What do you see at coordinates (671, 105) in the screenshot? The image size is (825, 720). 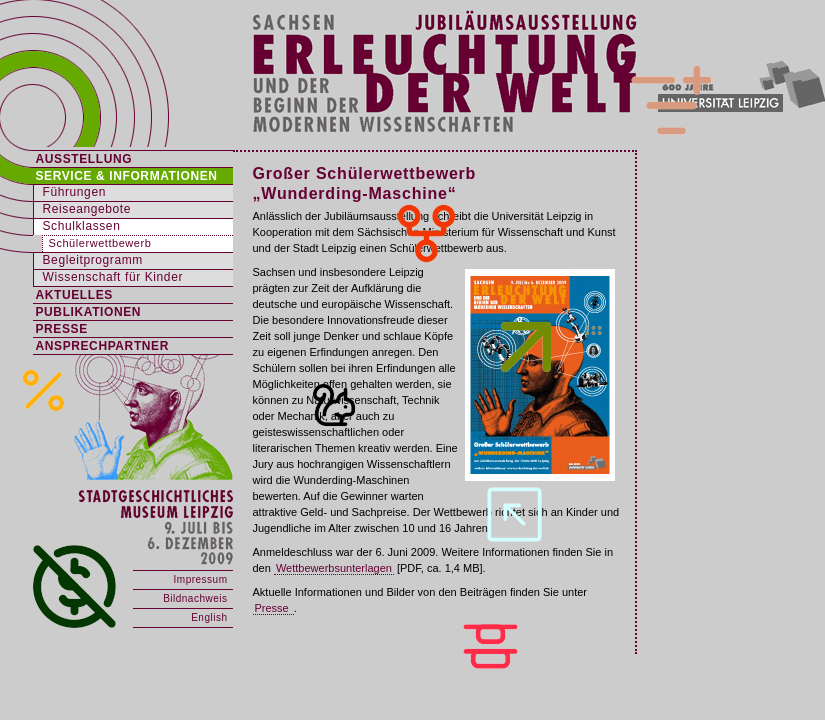 I see `add a new filter to the list` at bounding box center [671, 105].